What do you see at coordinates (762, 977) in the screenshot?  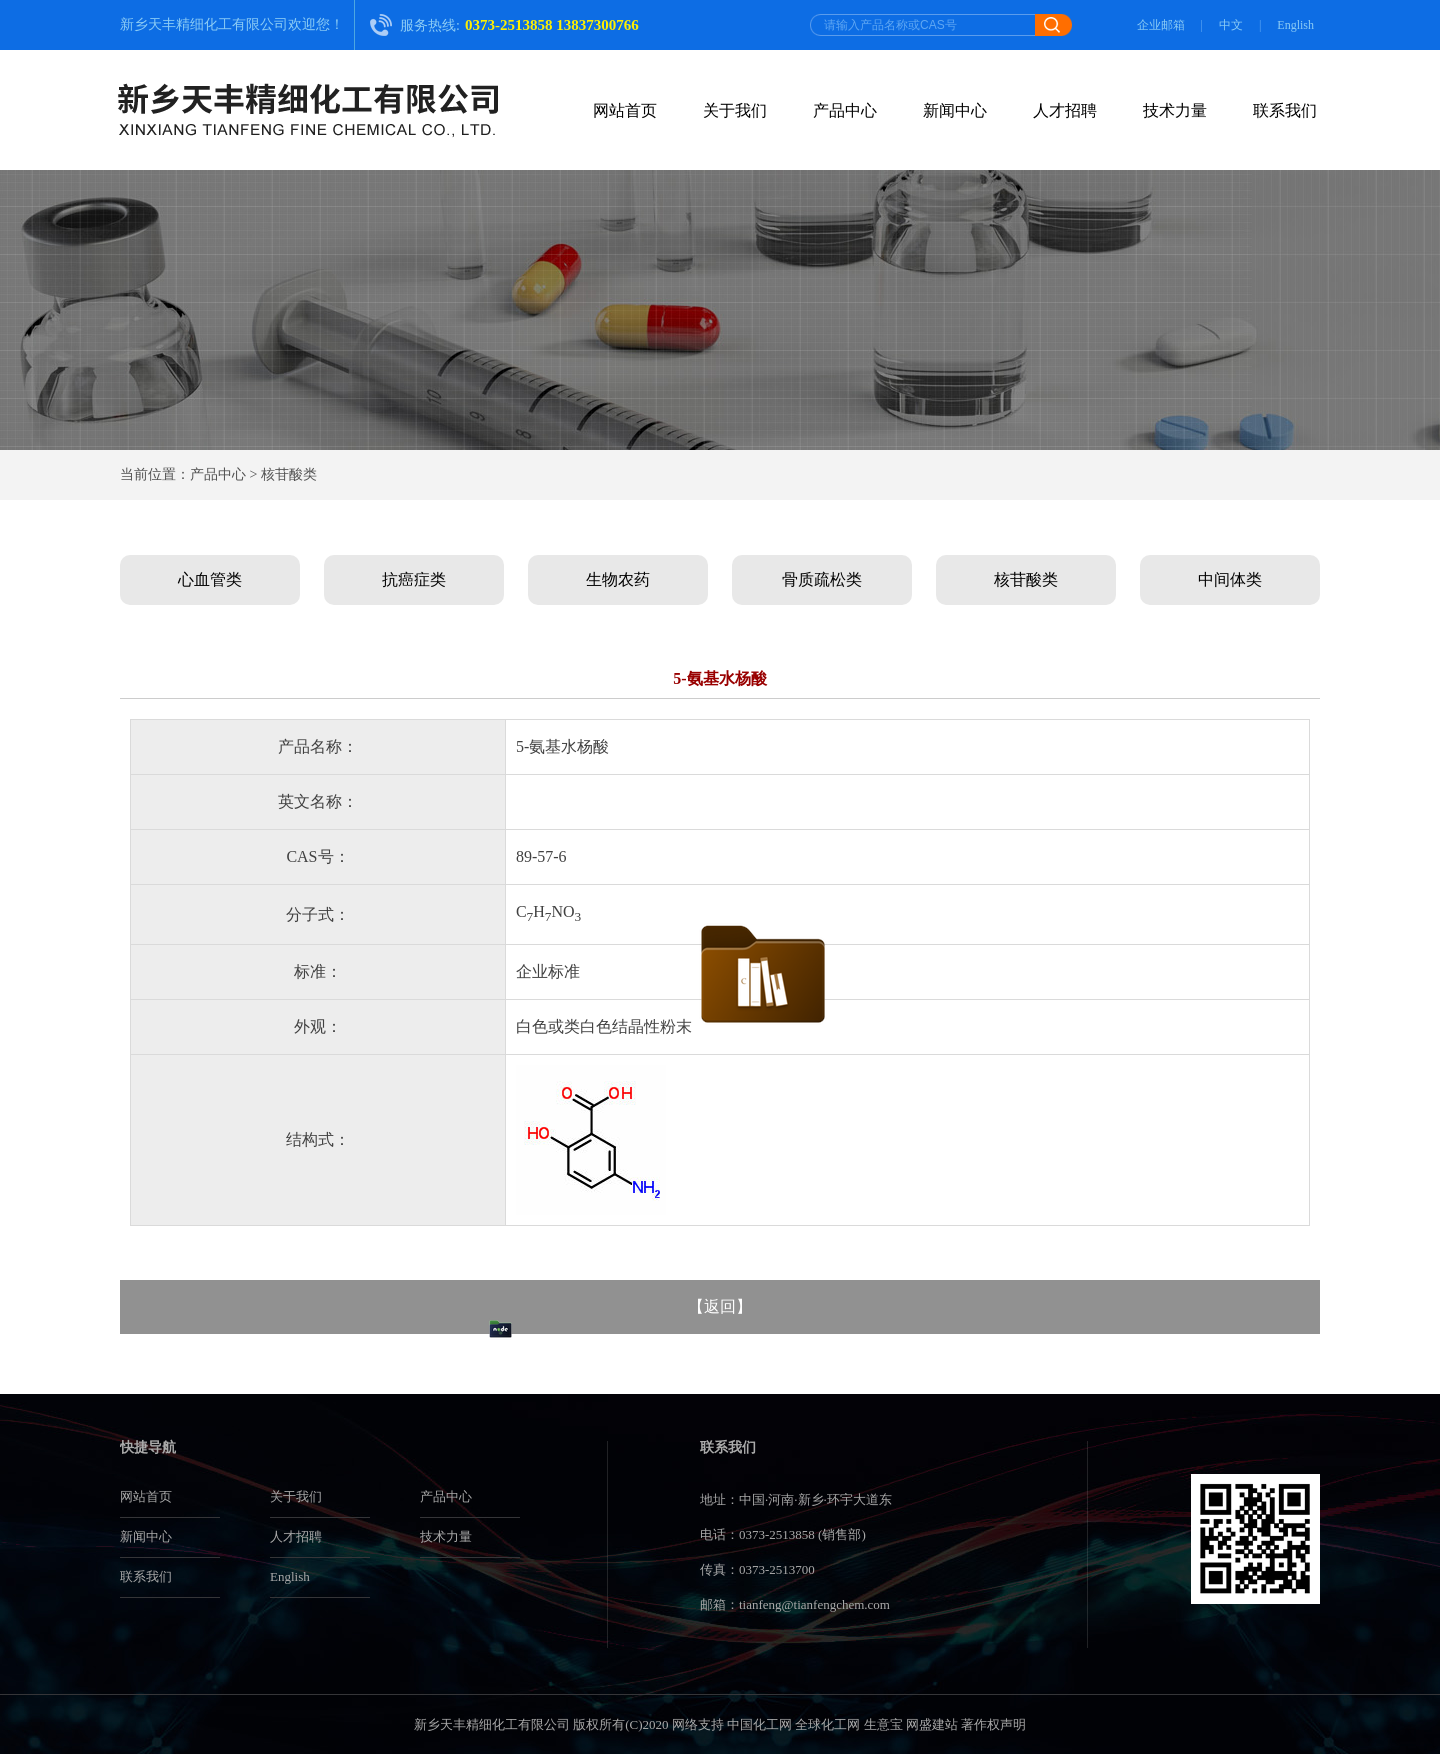 I see `open your calibre ebook library folder` at bounding box center [762, 977].